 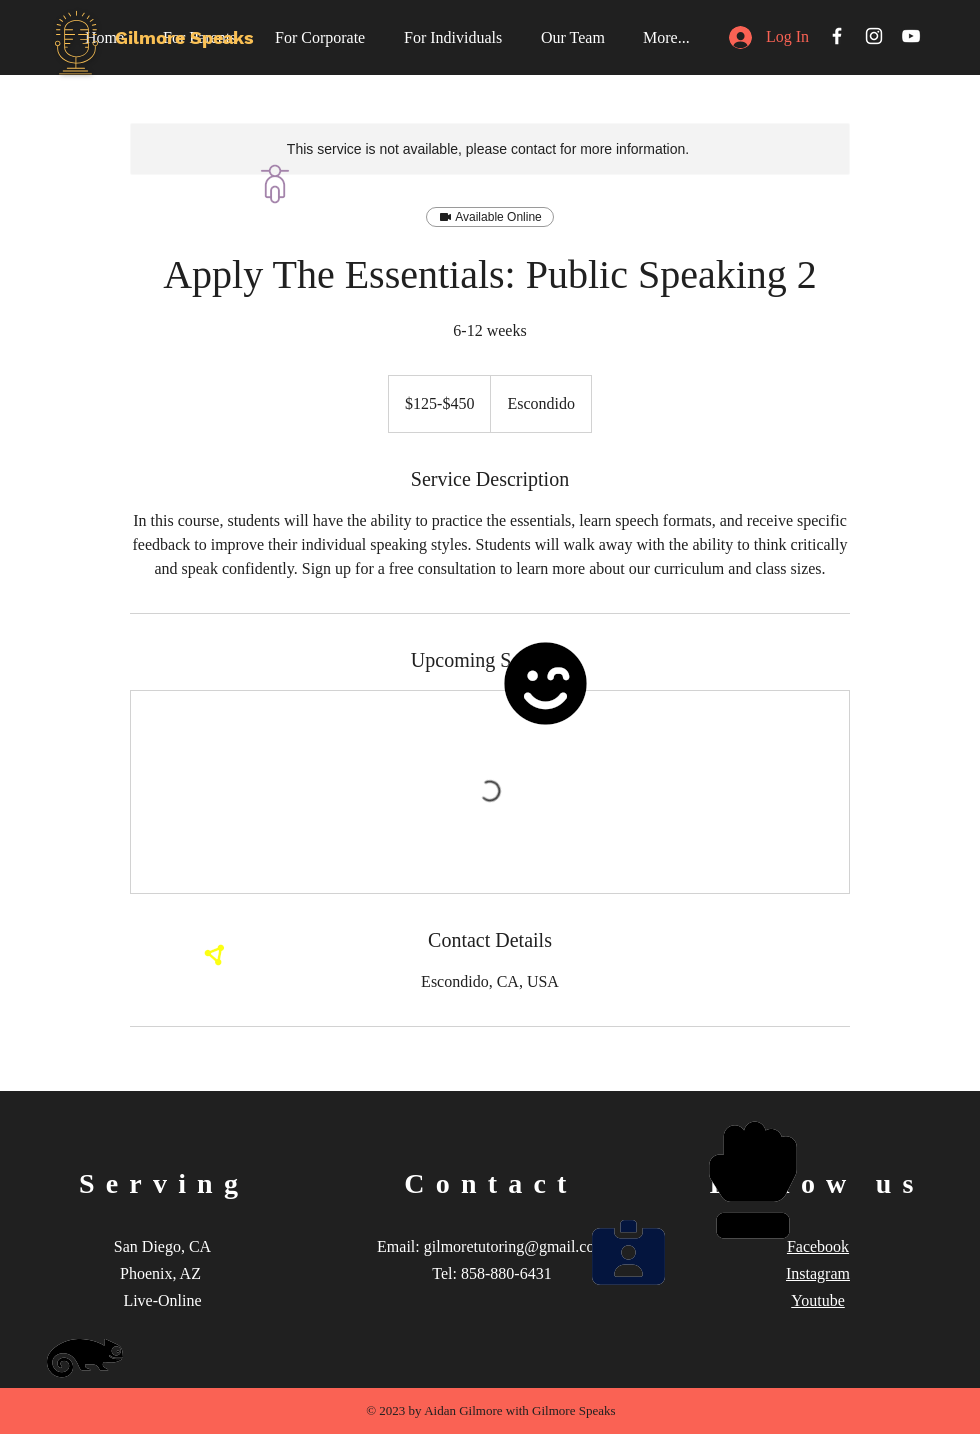 I want to click on select moped or scooter as transportation mode, so click(x=275, y=184).